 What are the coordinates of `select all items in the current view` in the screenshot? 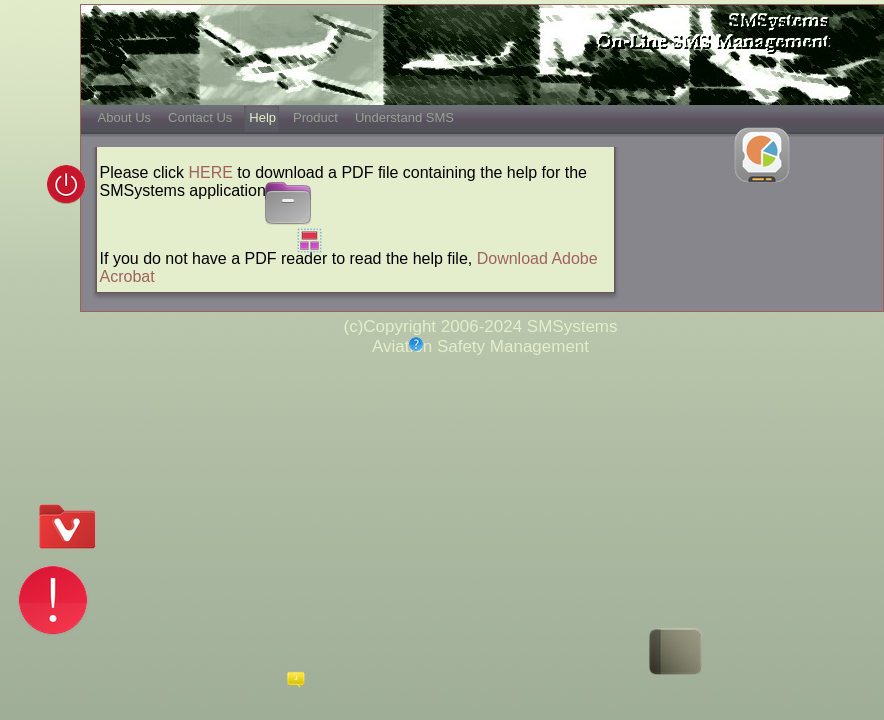 It's located at (309, 240).